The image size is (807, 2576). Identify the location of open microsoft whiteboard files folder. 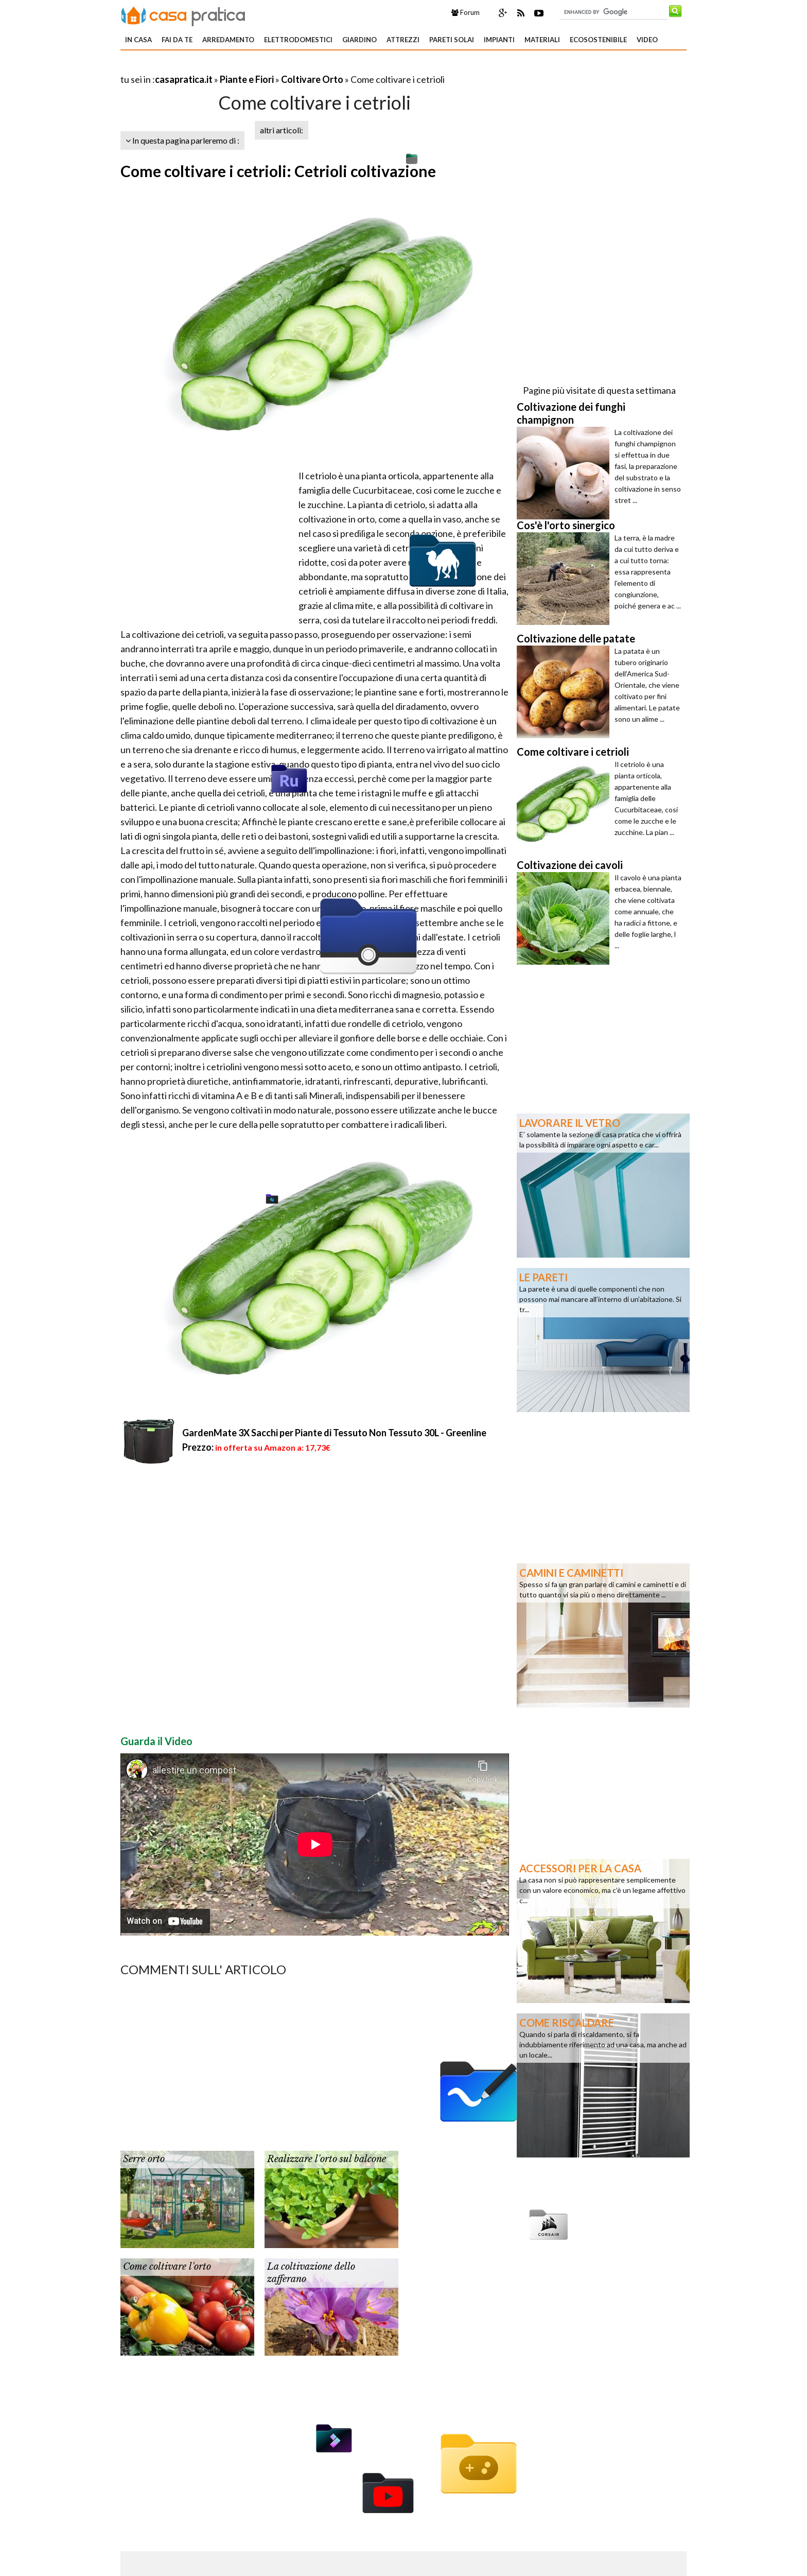
(478, 2094).